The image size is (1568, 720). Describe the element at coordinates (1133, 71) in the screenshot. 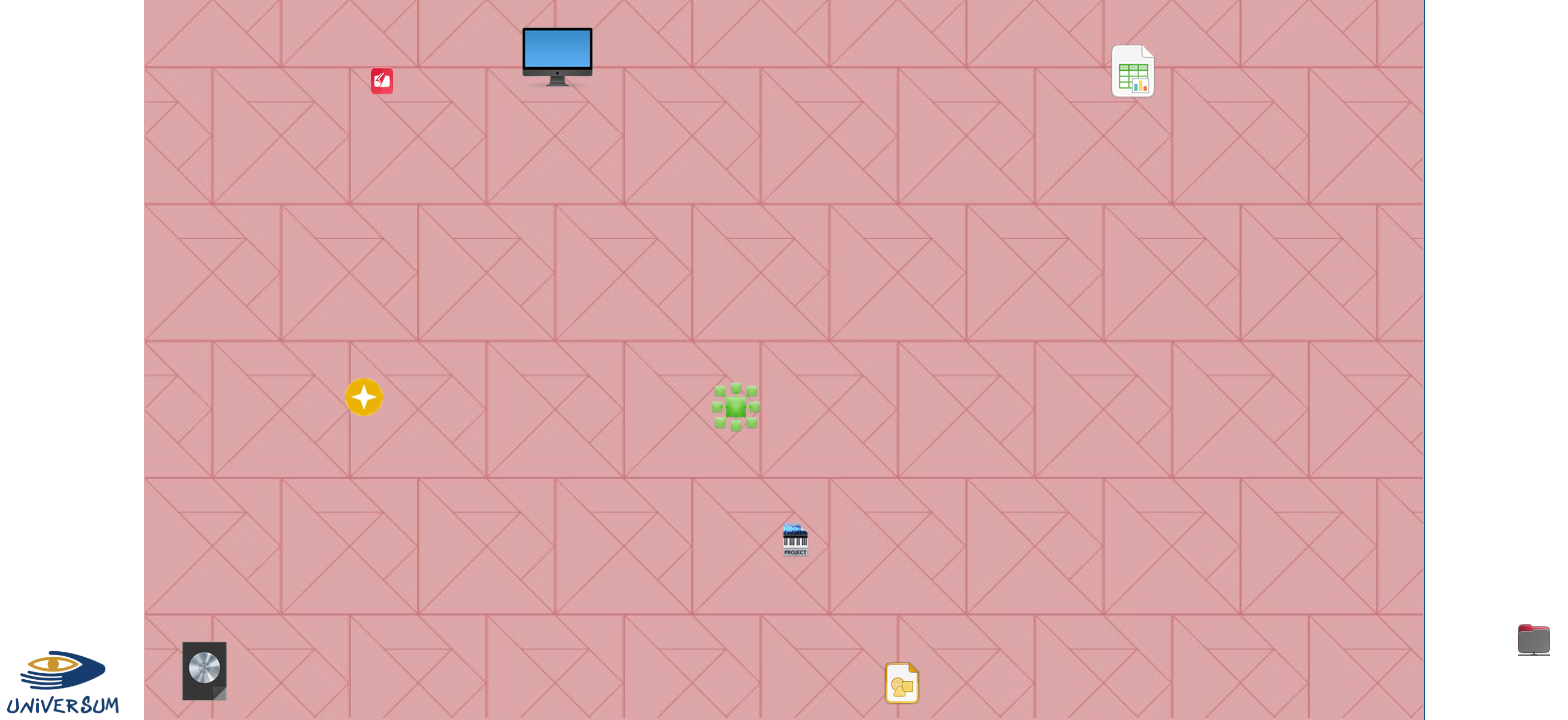

I see `open a spreadsheet file` at that location.